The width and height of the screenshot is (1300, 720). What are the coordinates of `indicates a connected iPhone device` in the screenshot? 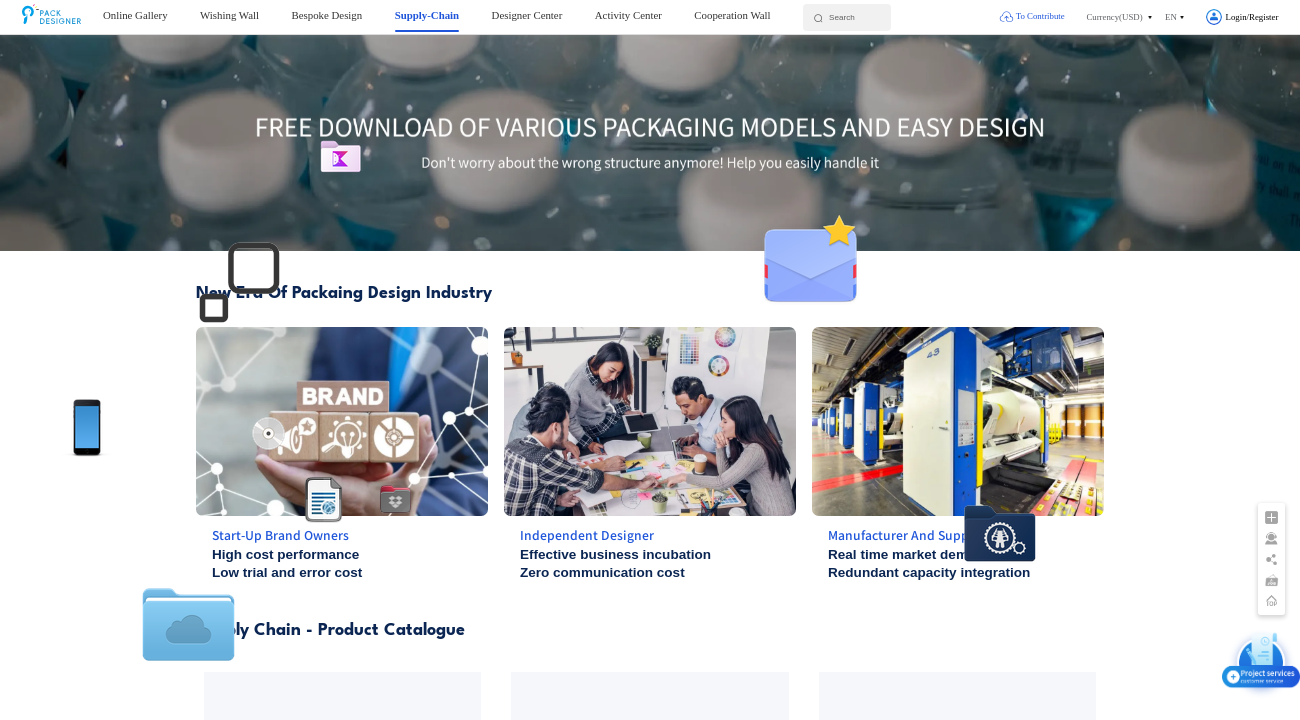 It's located at (87, 428).